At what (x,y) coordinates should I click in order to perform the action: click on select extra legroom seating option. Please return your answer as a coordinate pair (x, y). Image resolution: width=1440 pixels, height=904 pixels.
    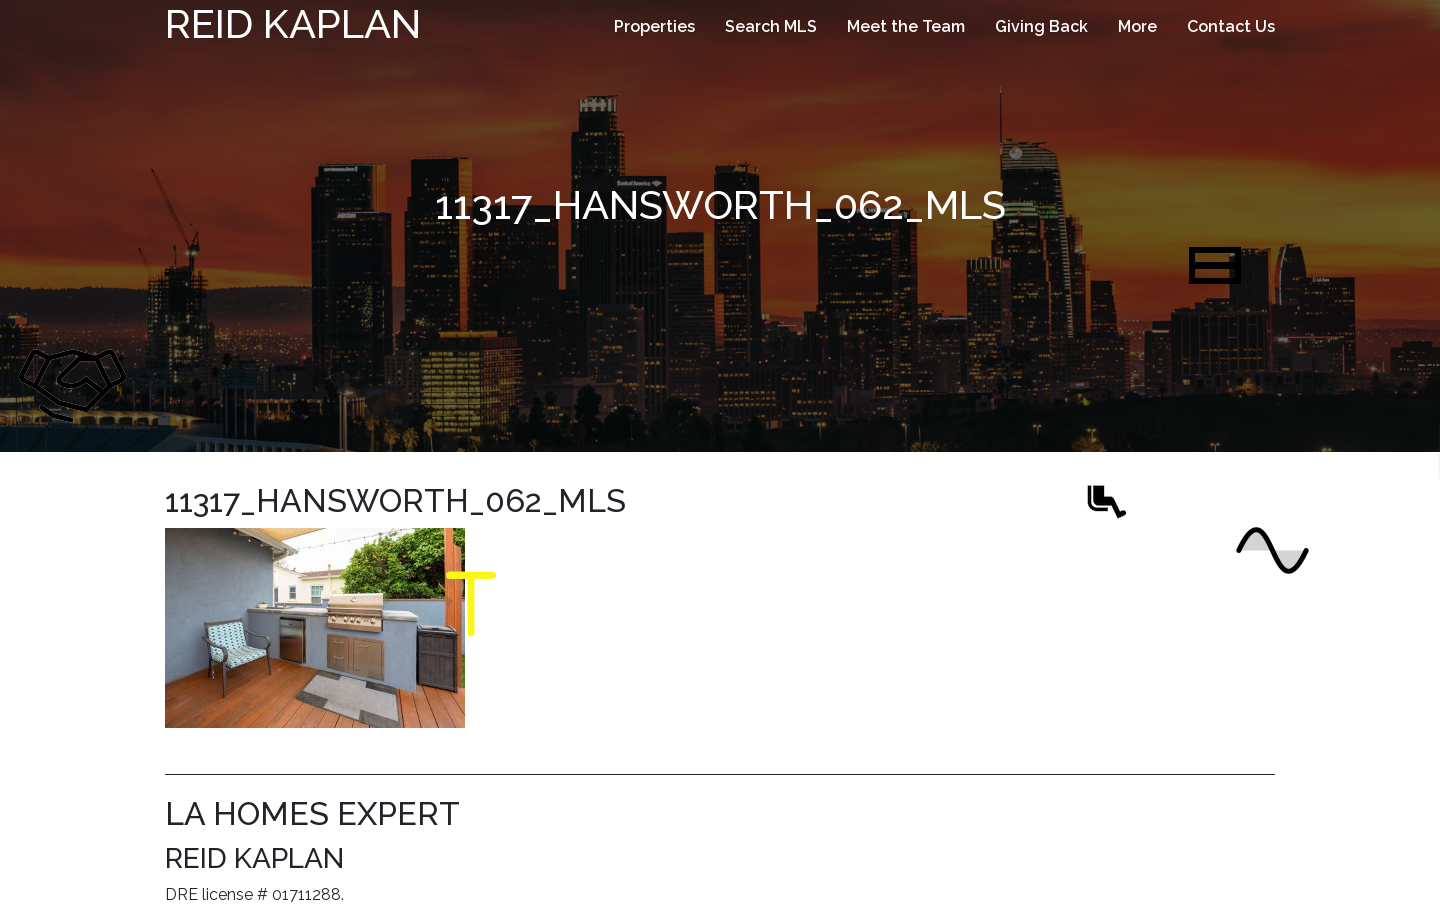
    Looking at the image, I should click on (1106, 502).